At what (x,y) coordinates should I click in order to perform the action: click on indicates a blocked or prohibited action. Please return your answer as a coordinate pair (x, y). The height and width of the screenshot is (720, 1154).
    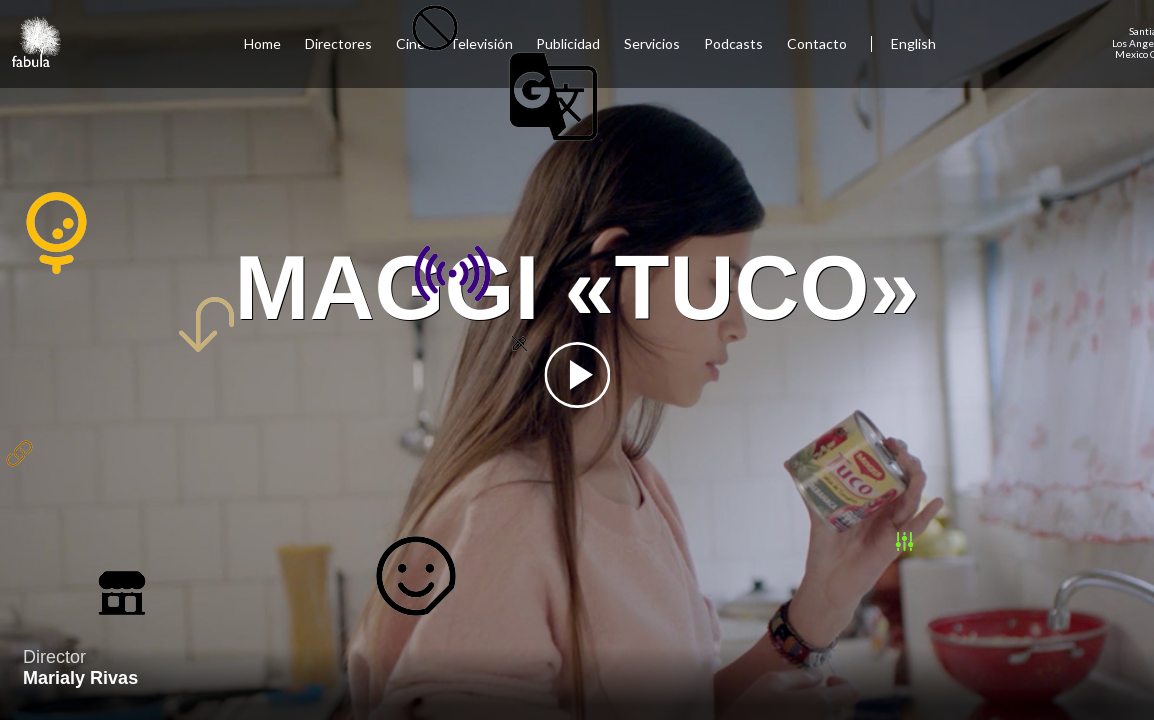
    Looking at the image, I should click on (435, 28).